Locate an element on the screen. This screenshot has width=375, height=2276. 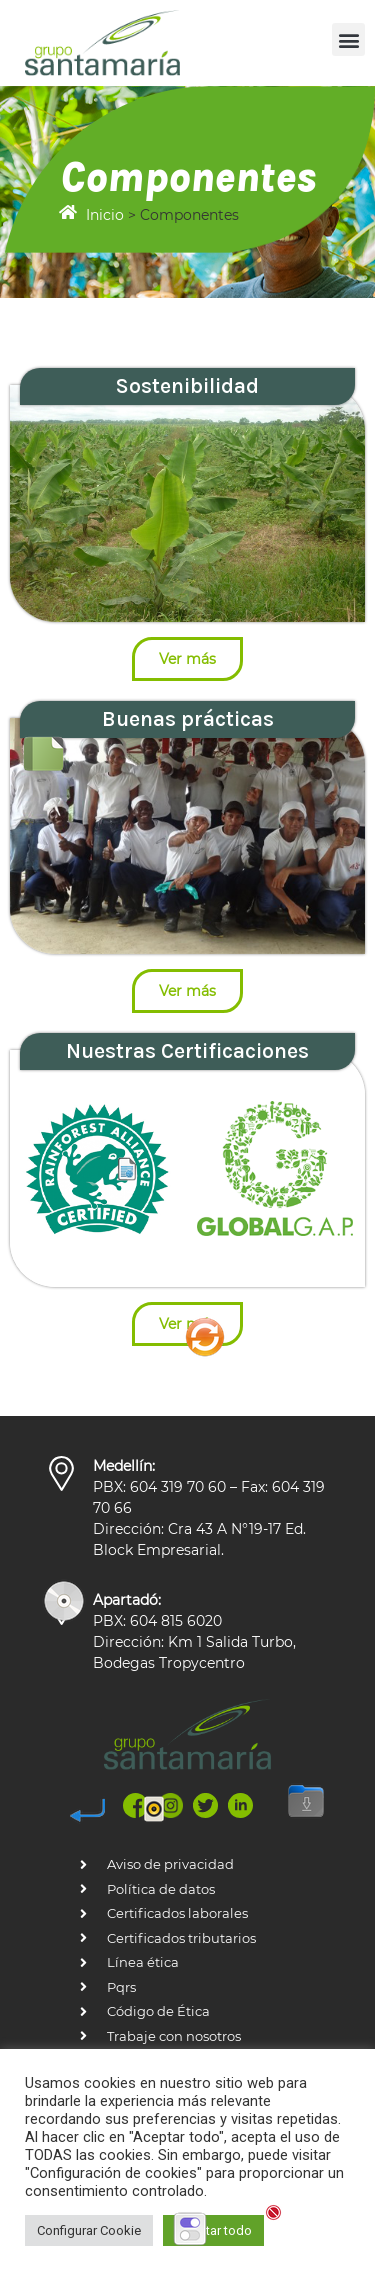
access CD-ROM drive or optical disc contents is located at coordinates (64, 1601).